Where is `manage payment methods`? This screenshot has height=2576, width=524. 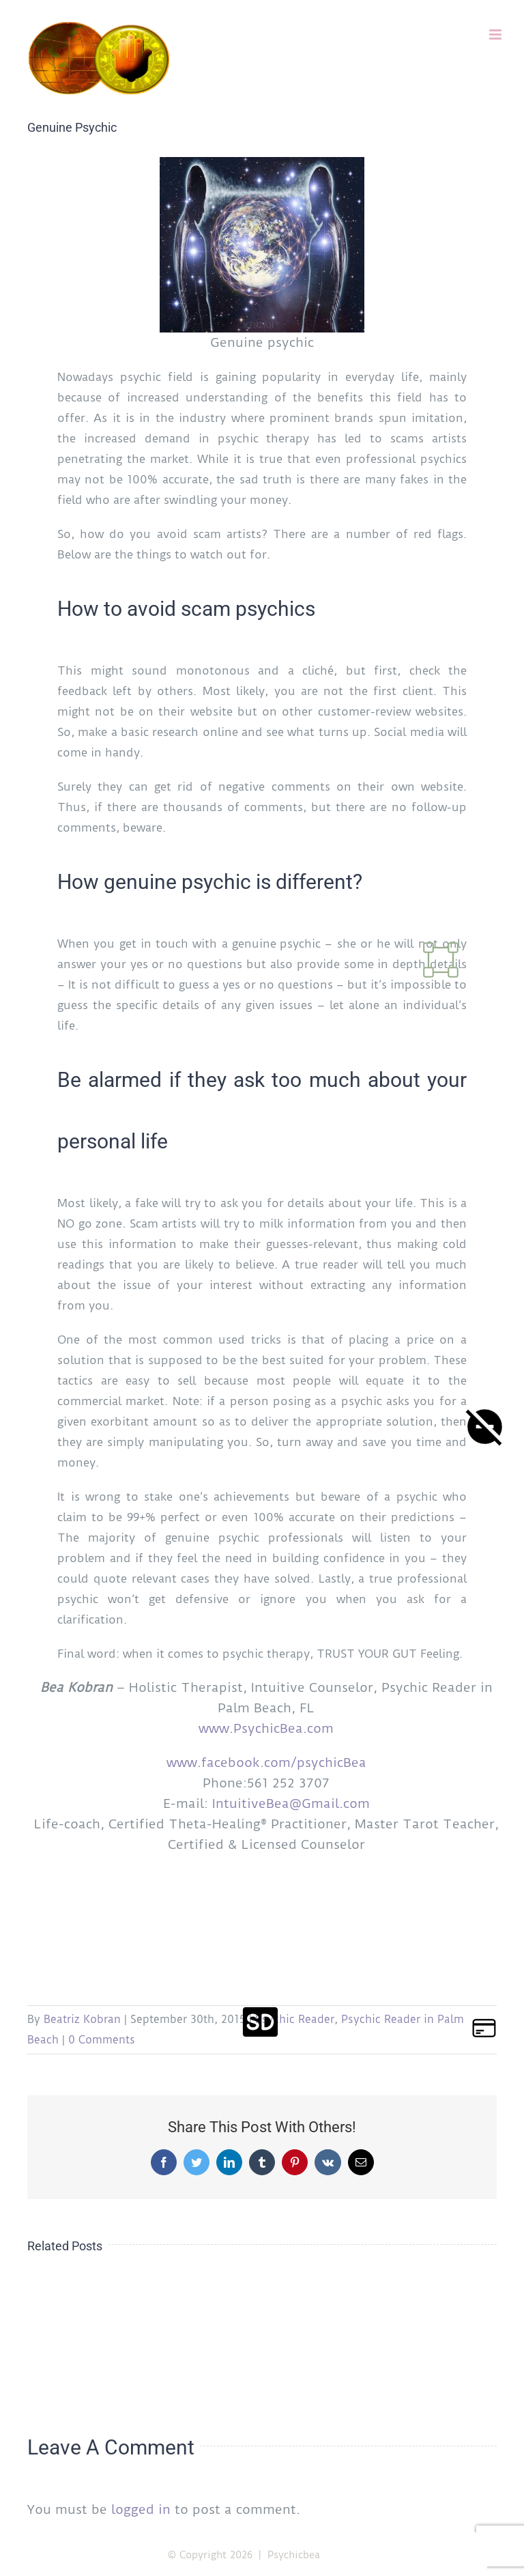
manage payment methods is located at coordinates (484, 2028).